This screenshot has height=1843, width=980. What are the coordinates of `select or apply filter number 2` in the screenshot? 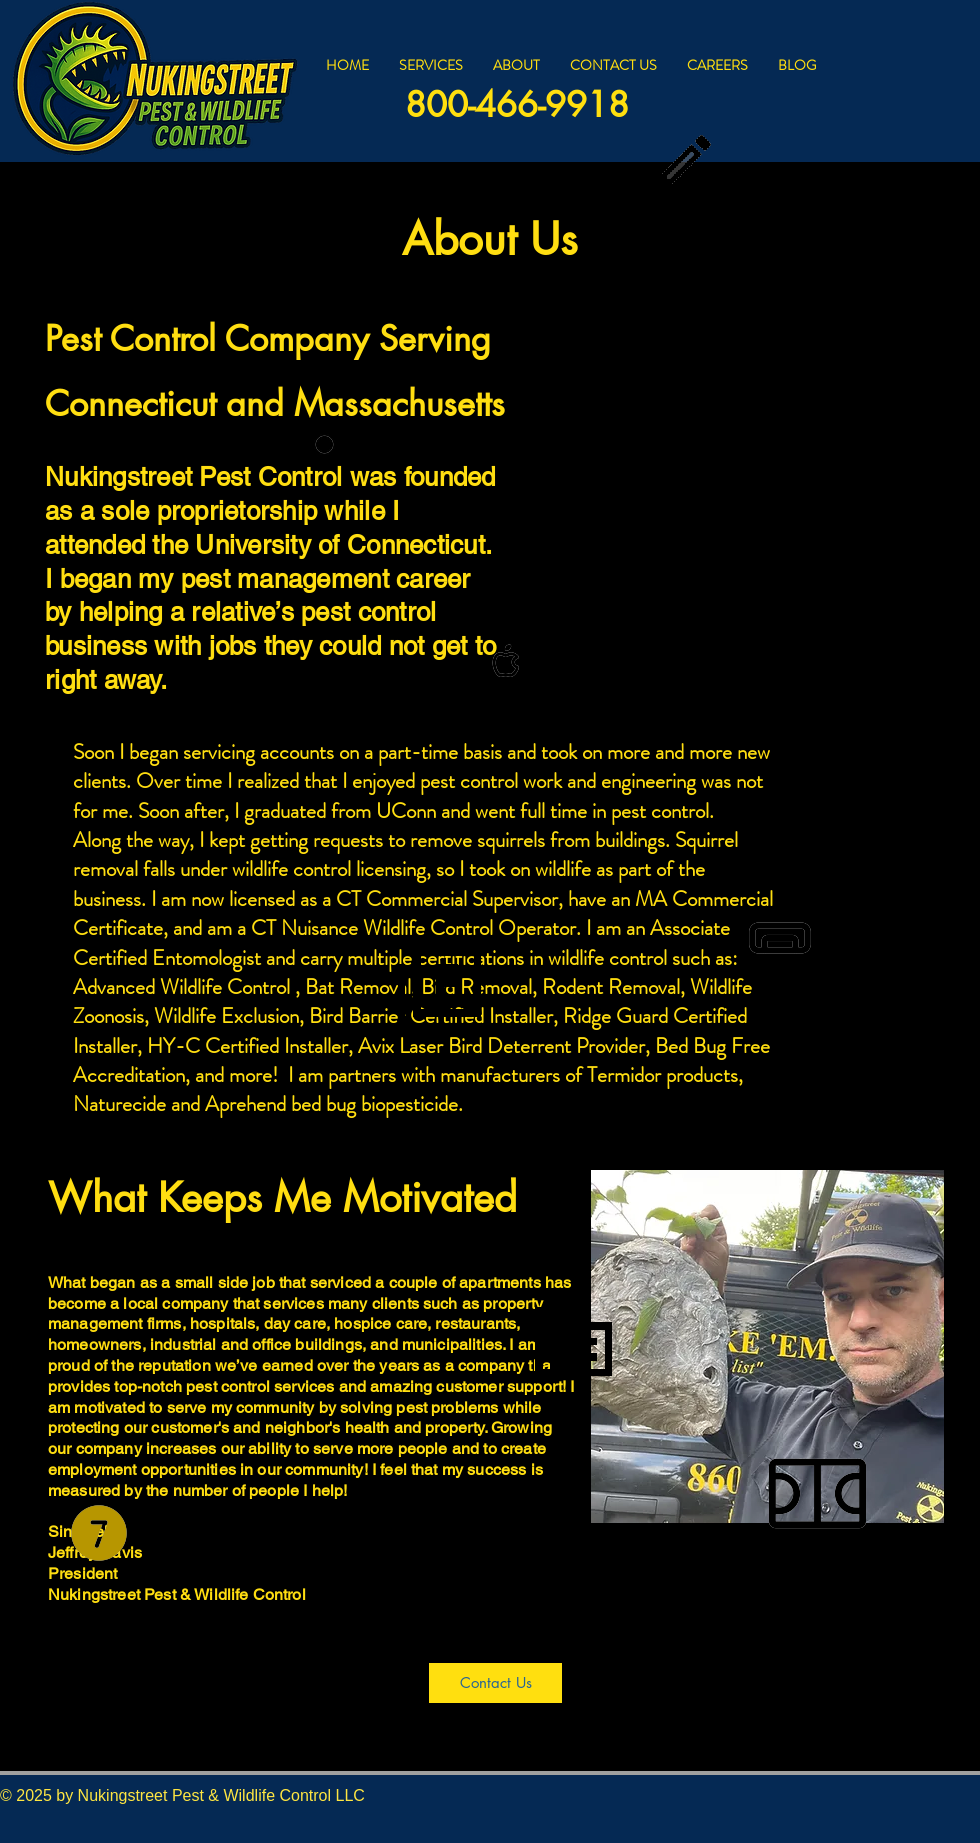 It's located at (439, 990).